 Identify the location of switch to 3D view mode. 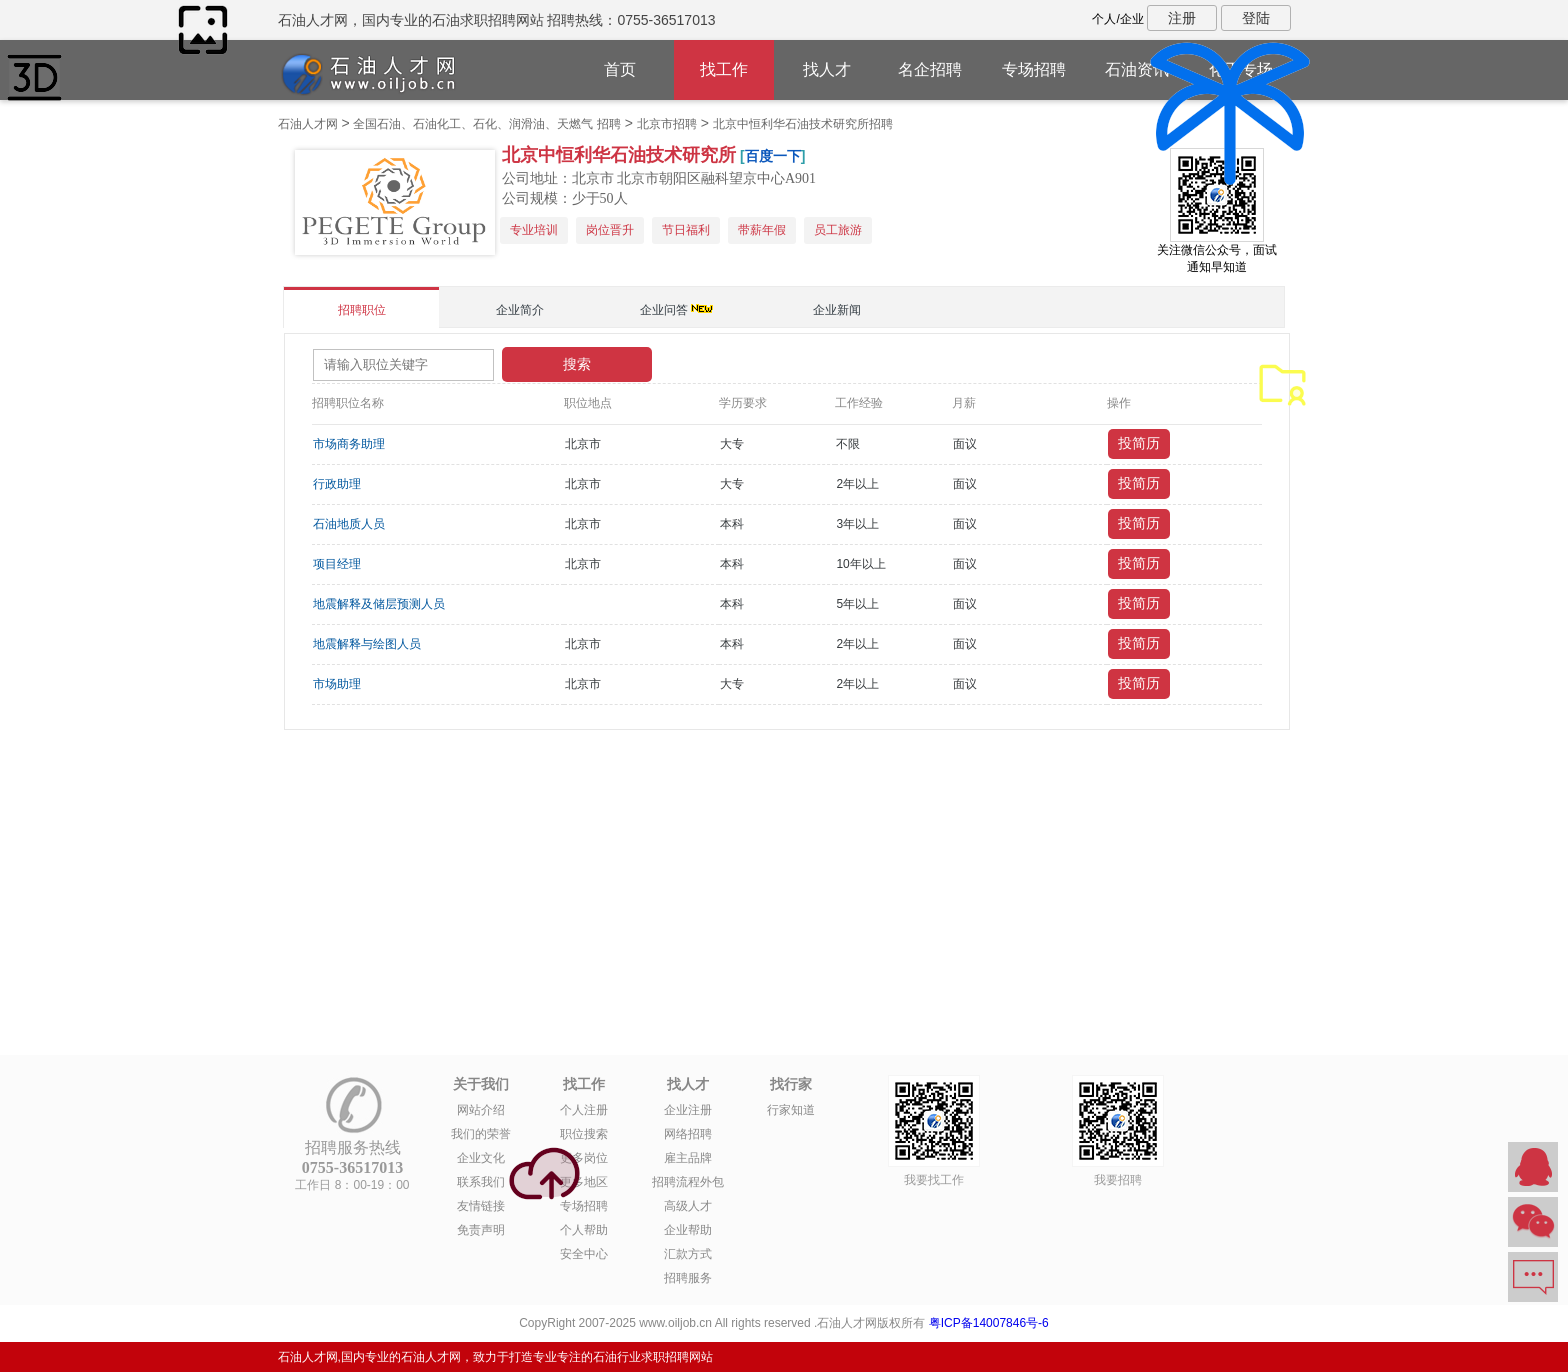
(34, 77).